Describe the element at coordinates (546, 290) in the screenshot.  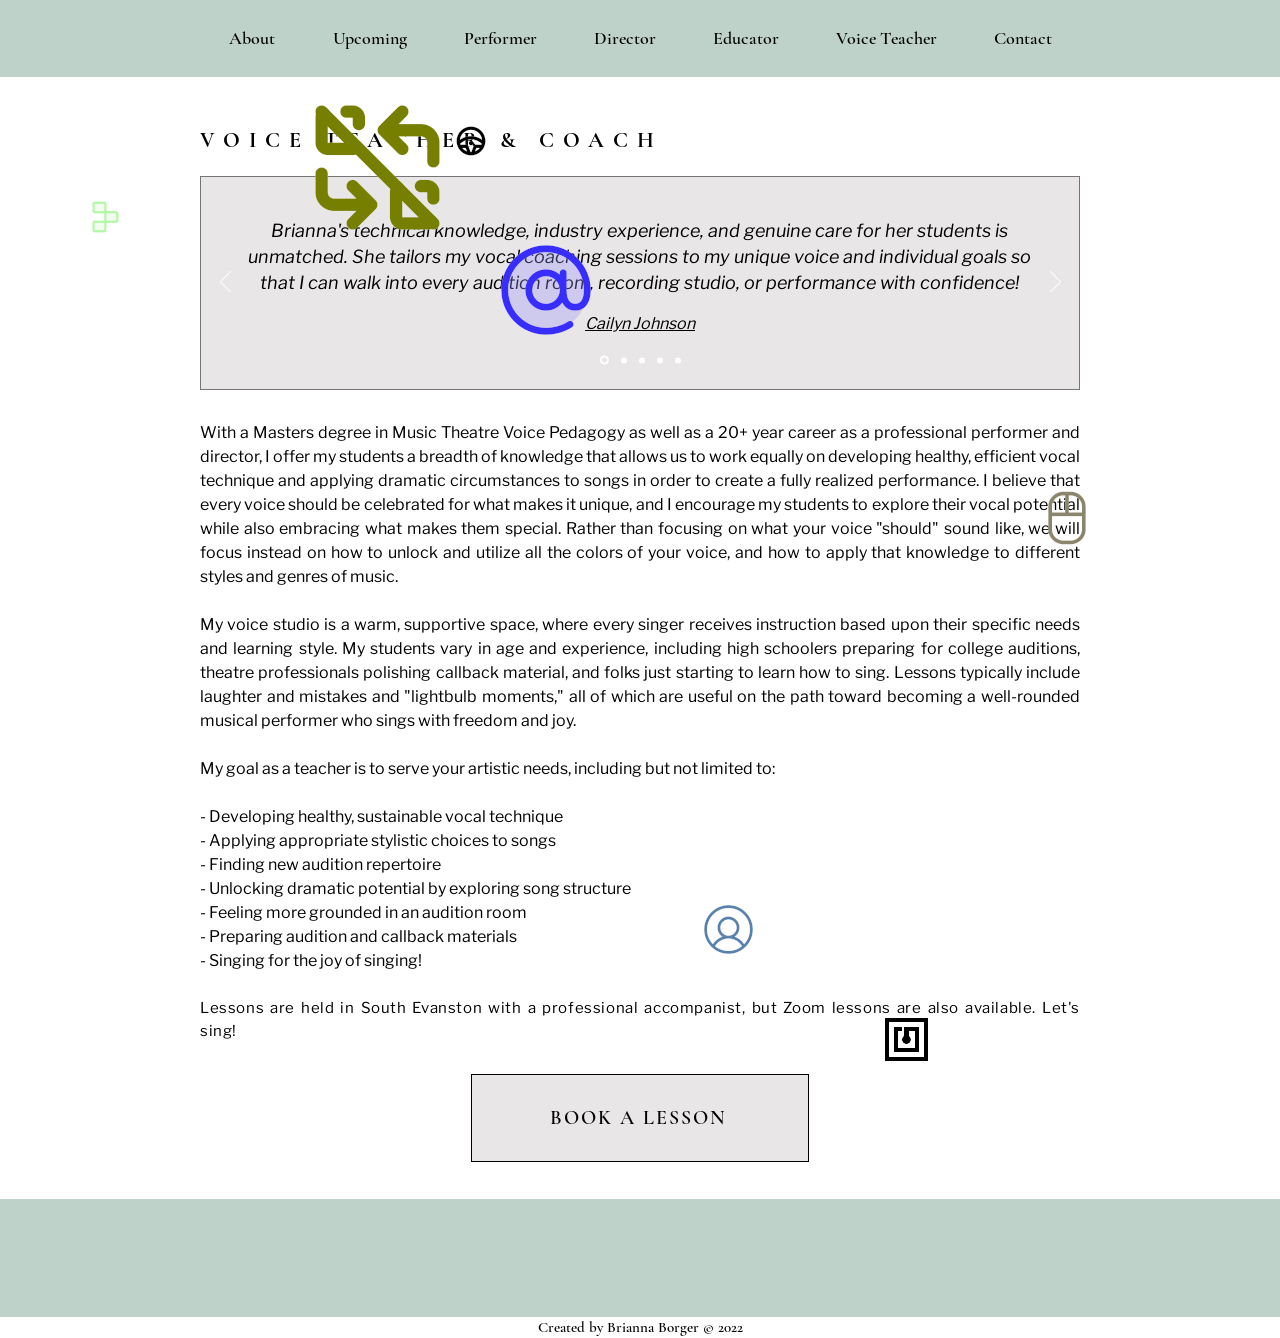
I see `mention a user in a post or comment` at that location.